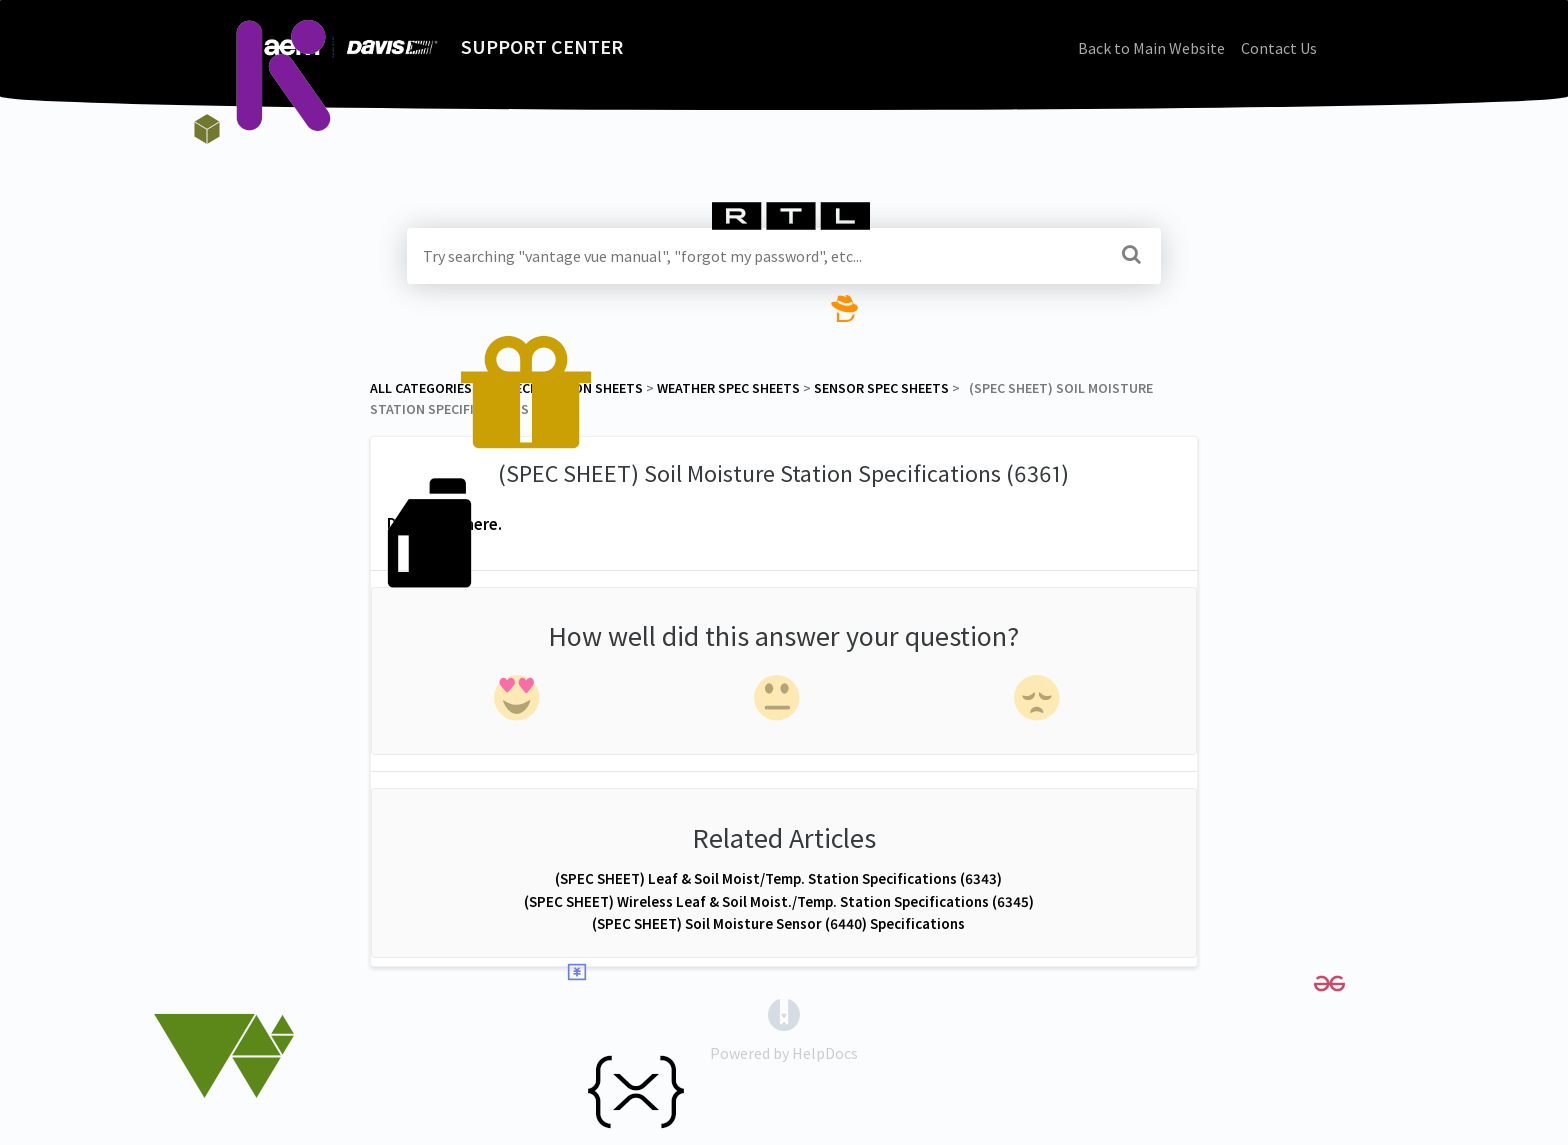  Describe the element at coordinates (224, 1056) in the screenshot. I see `WebGPU technology or API branding` at that location.